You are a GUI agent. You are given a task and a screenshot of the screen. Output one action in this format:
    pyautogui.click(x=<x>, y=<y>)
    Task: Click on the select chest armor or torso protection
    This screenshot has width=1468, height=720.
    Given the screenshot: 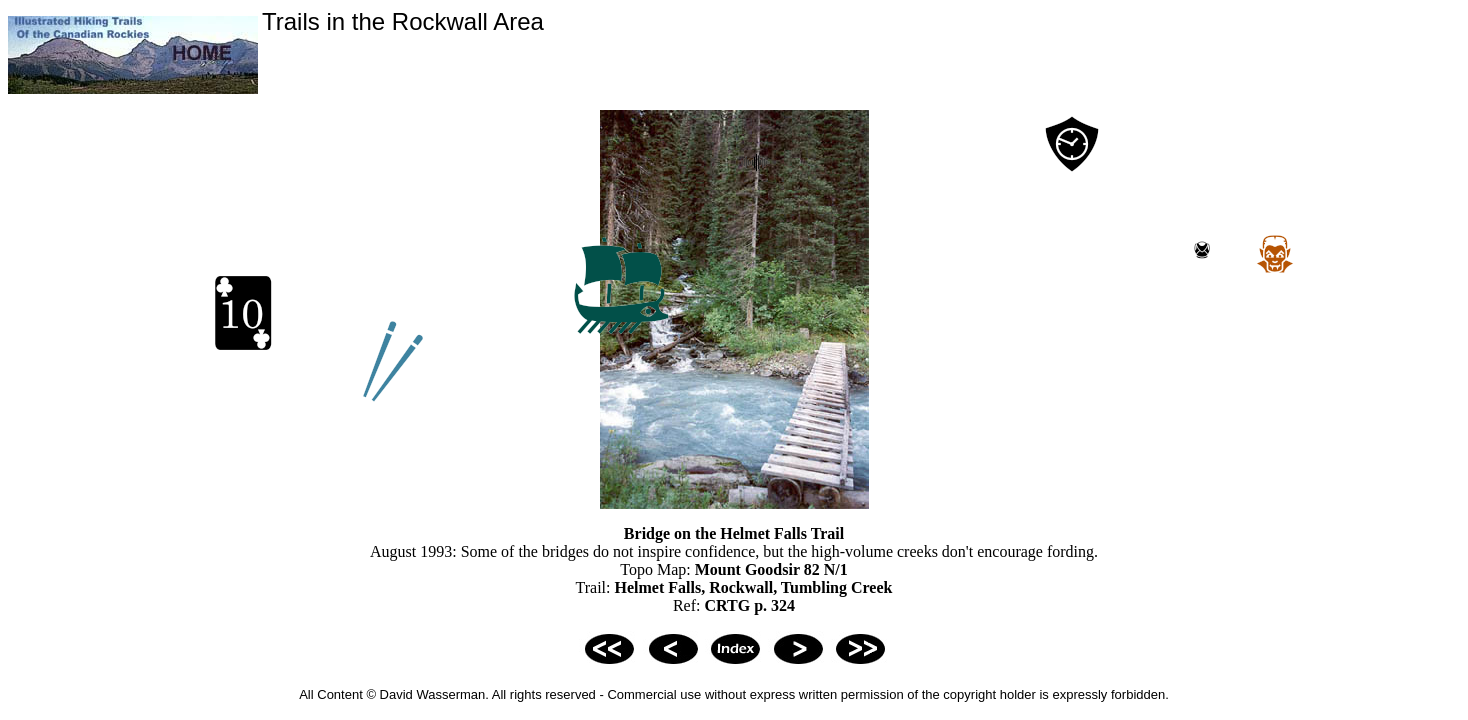 What is the action you would take?
    pyautogui.click(x=1202, y=250)
    